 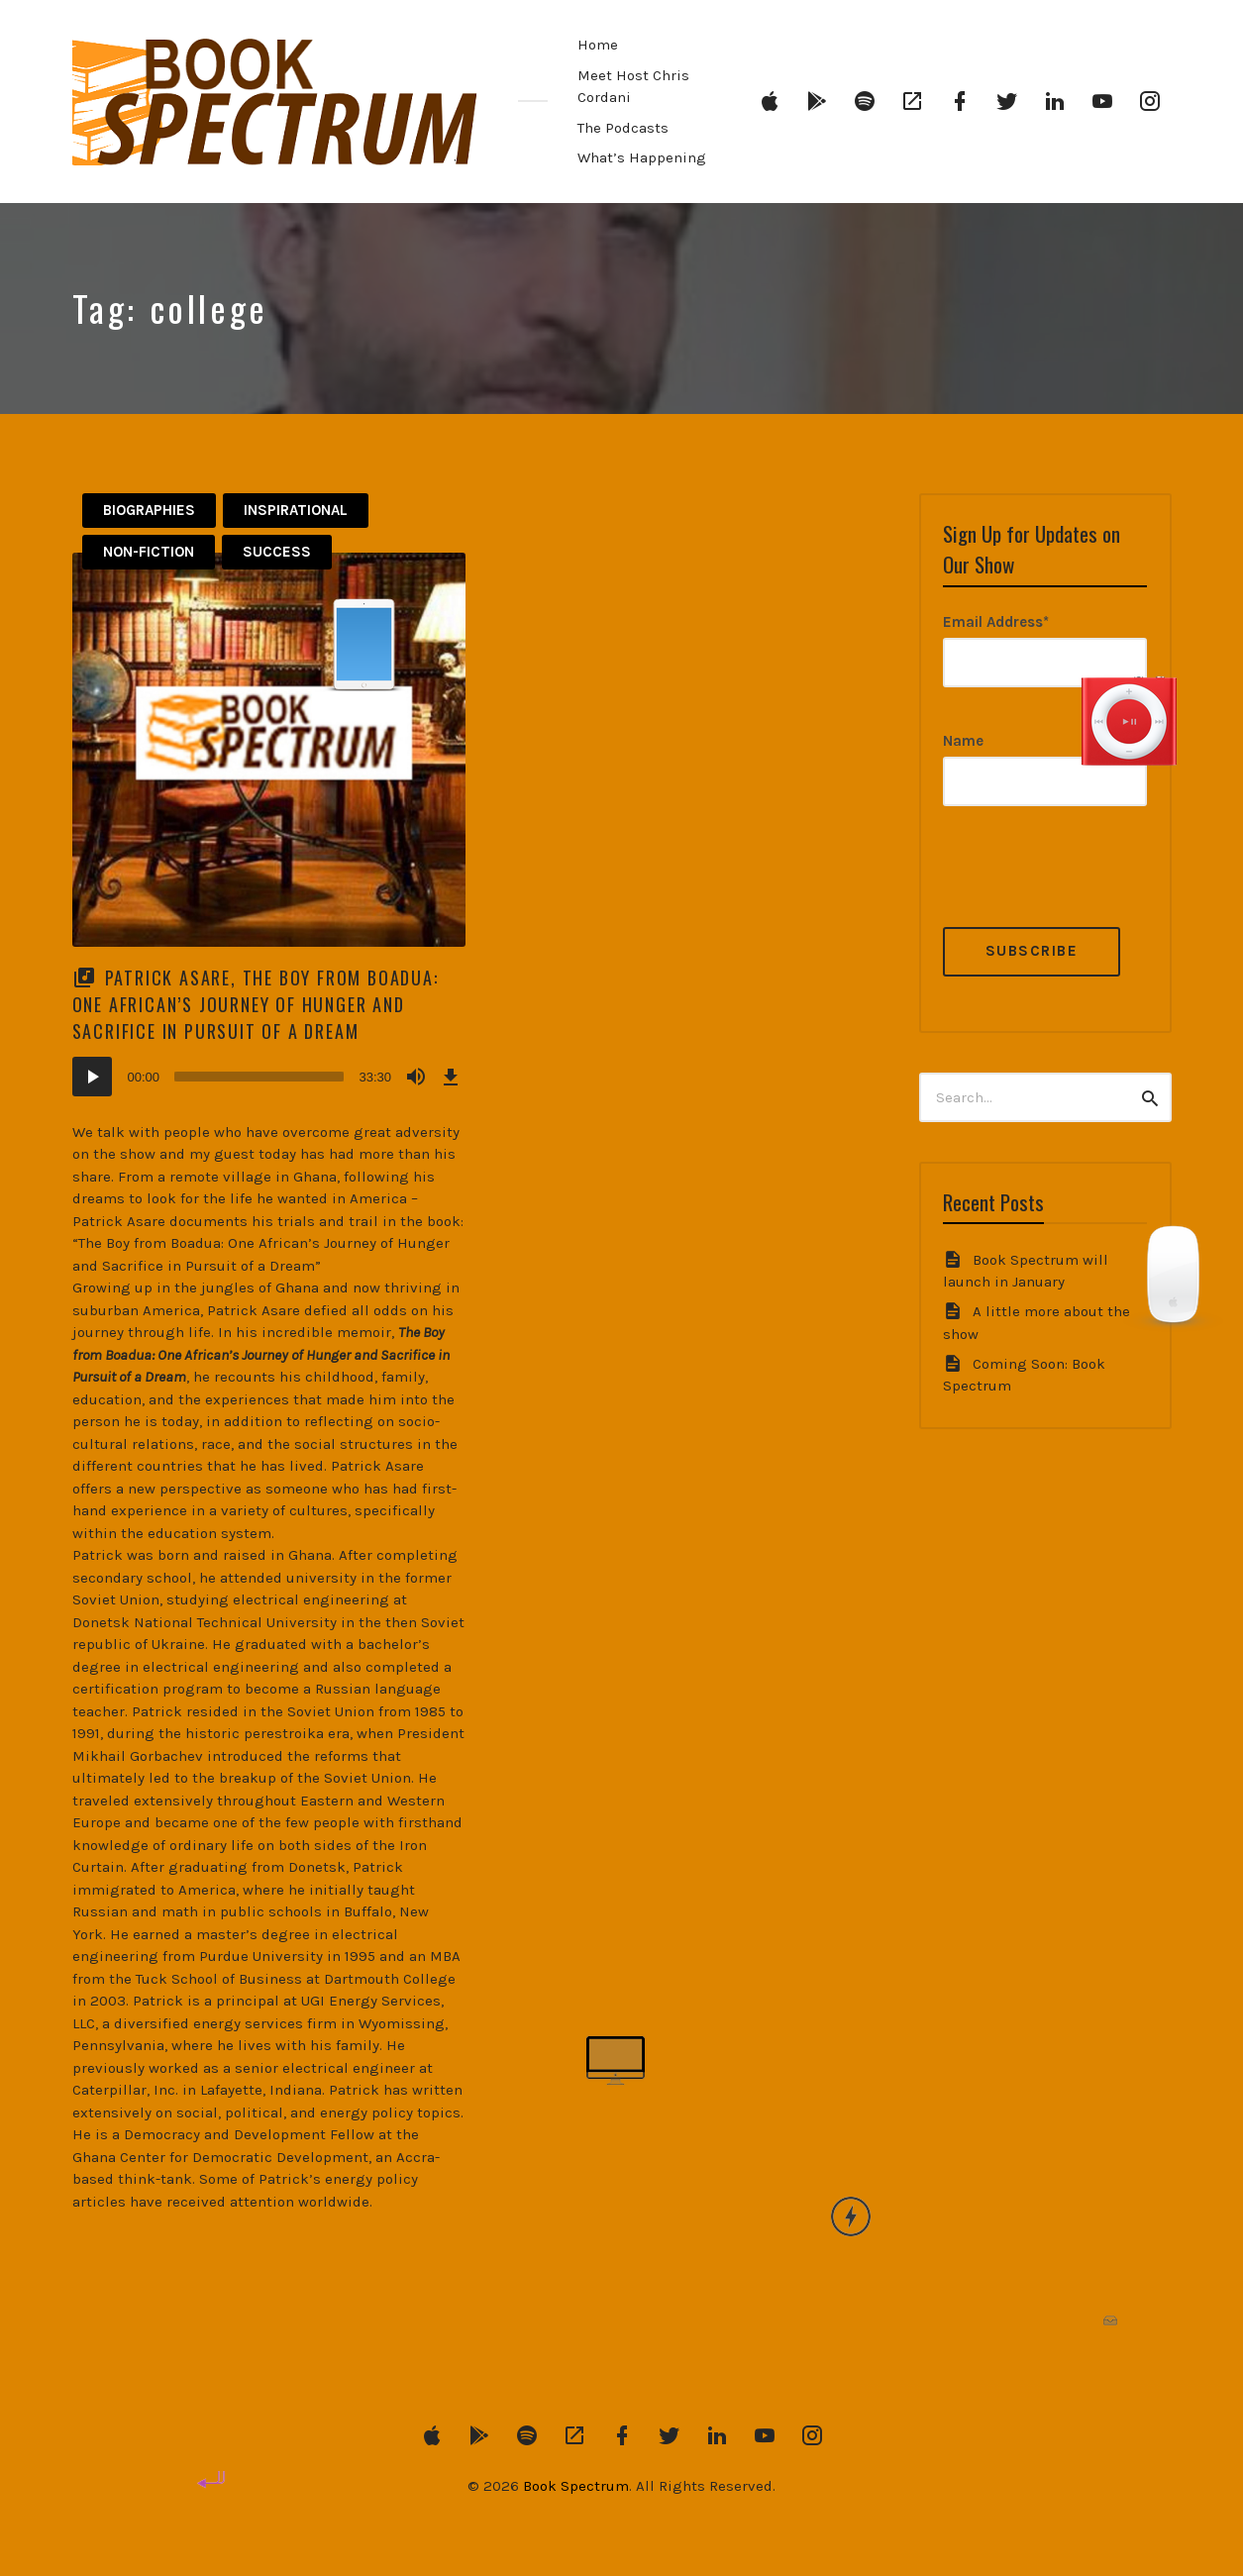 What do you see at coordinates (1129, 721) in the screenshot?
I see `iPod shuffle device connected` at bounding box center [1129, 721].